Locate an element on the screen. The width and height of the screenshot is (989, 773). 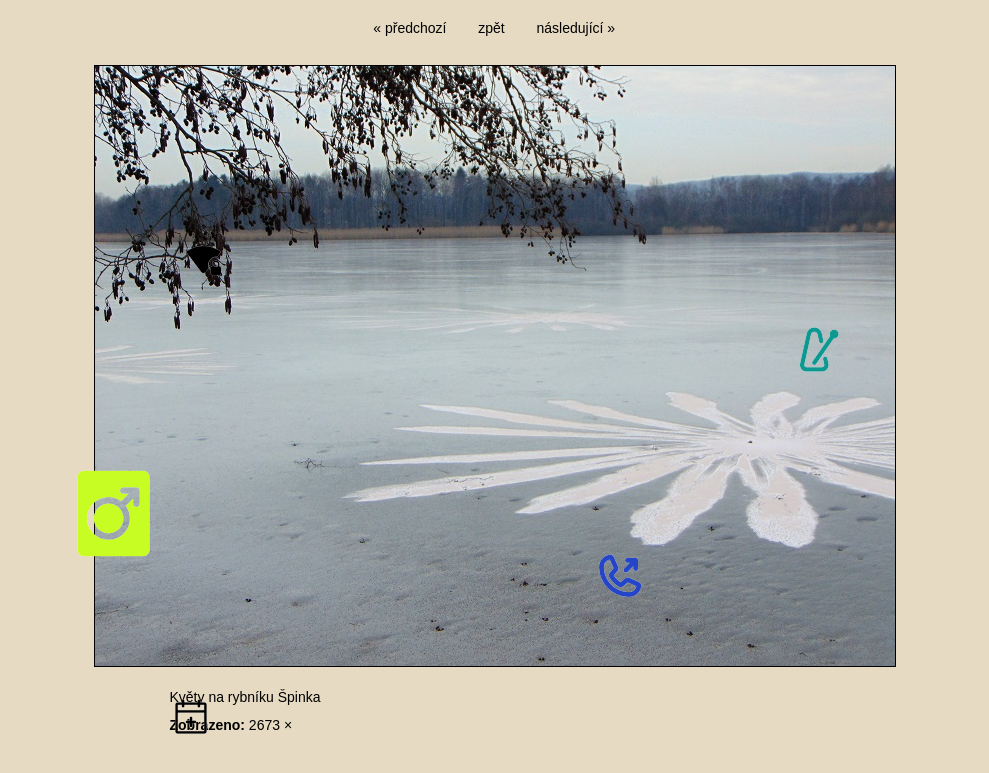
indicates male gender selection is located at coordinates (113, 513).